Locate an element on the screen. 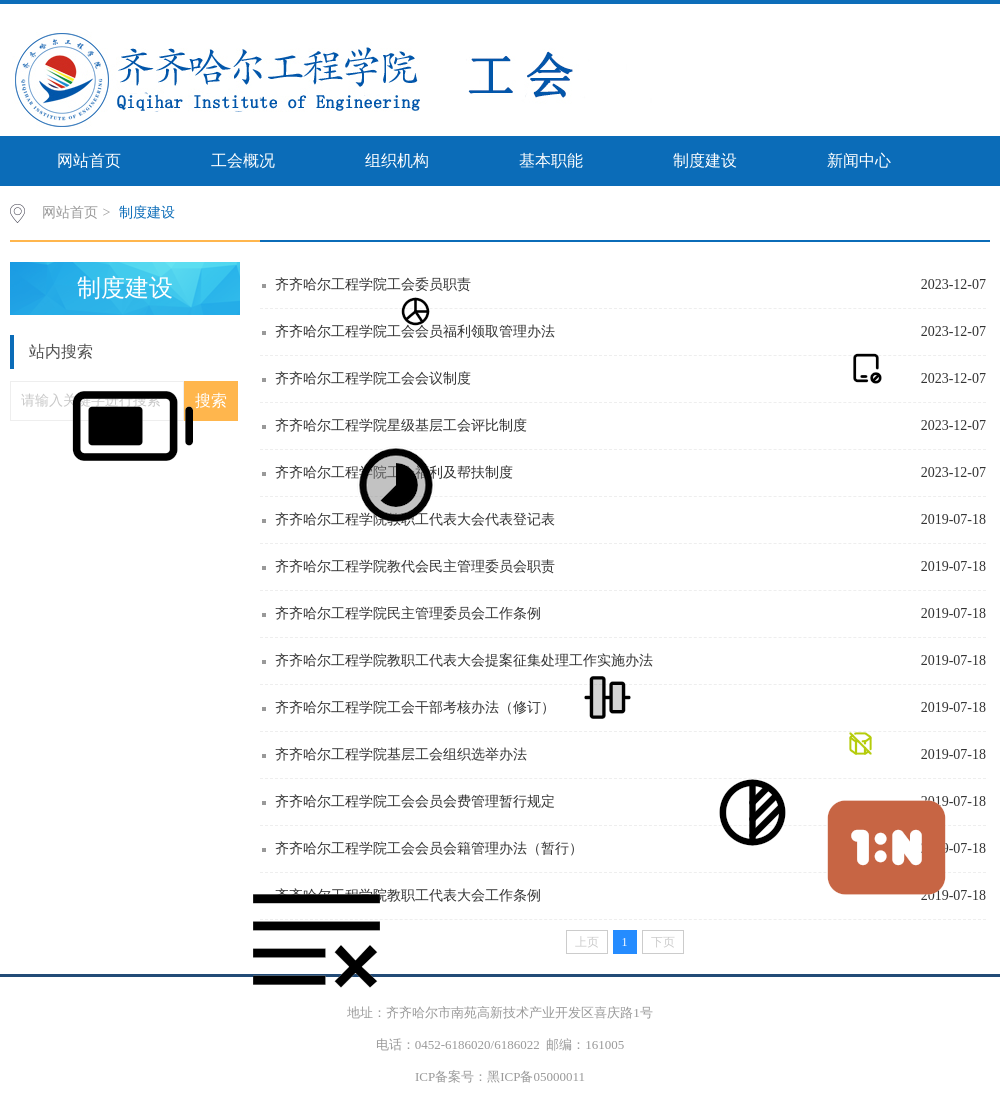  access timelapse camera mode is located at coordinates (396, 485).